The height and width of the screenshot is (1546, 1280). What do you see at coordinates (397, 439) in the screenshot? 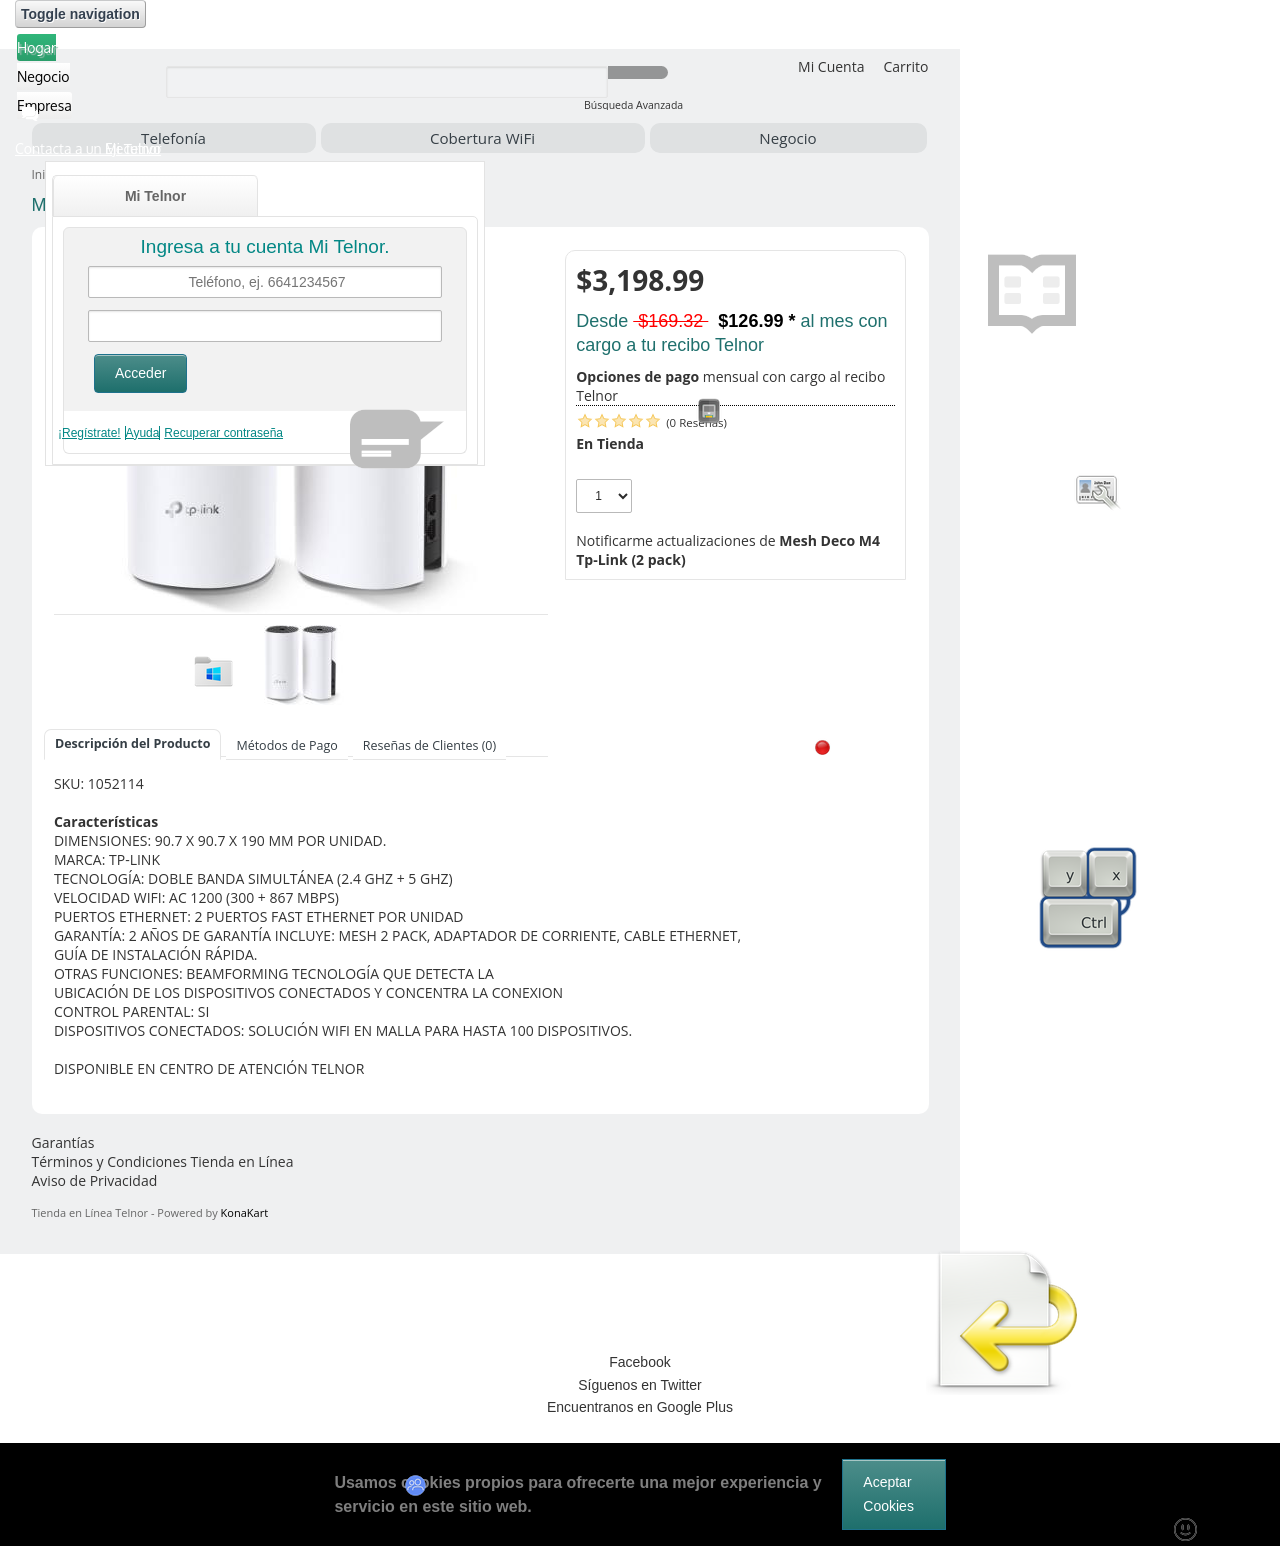
I see `toggle subtitles or closed captions` at bounding box center [397, 439].